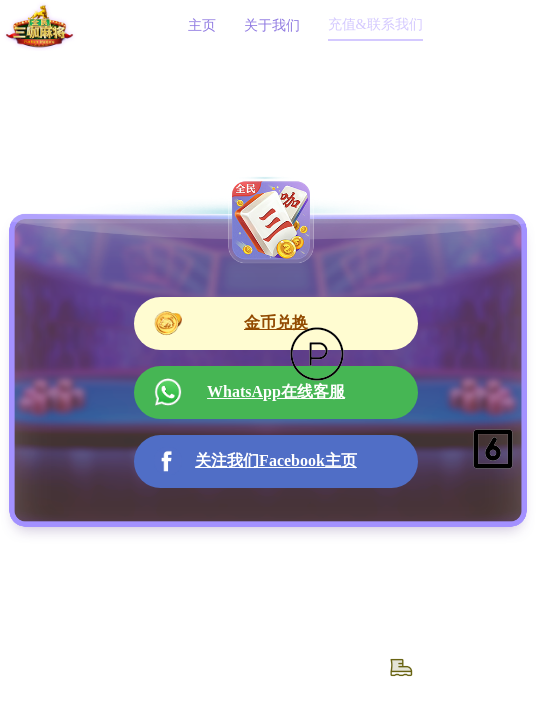 The image size is (536, 720). What do you see at coordinates (400, 667) in the screenshot?
I see `footwear or shoe category` at bounding box center [400, 667].